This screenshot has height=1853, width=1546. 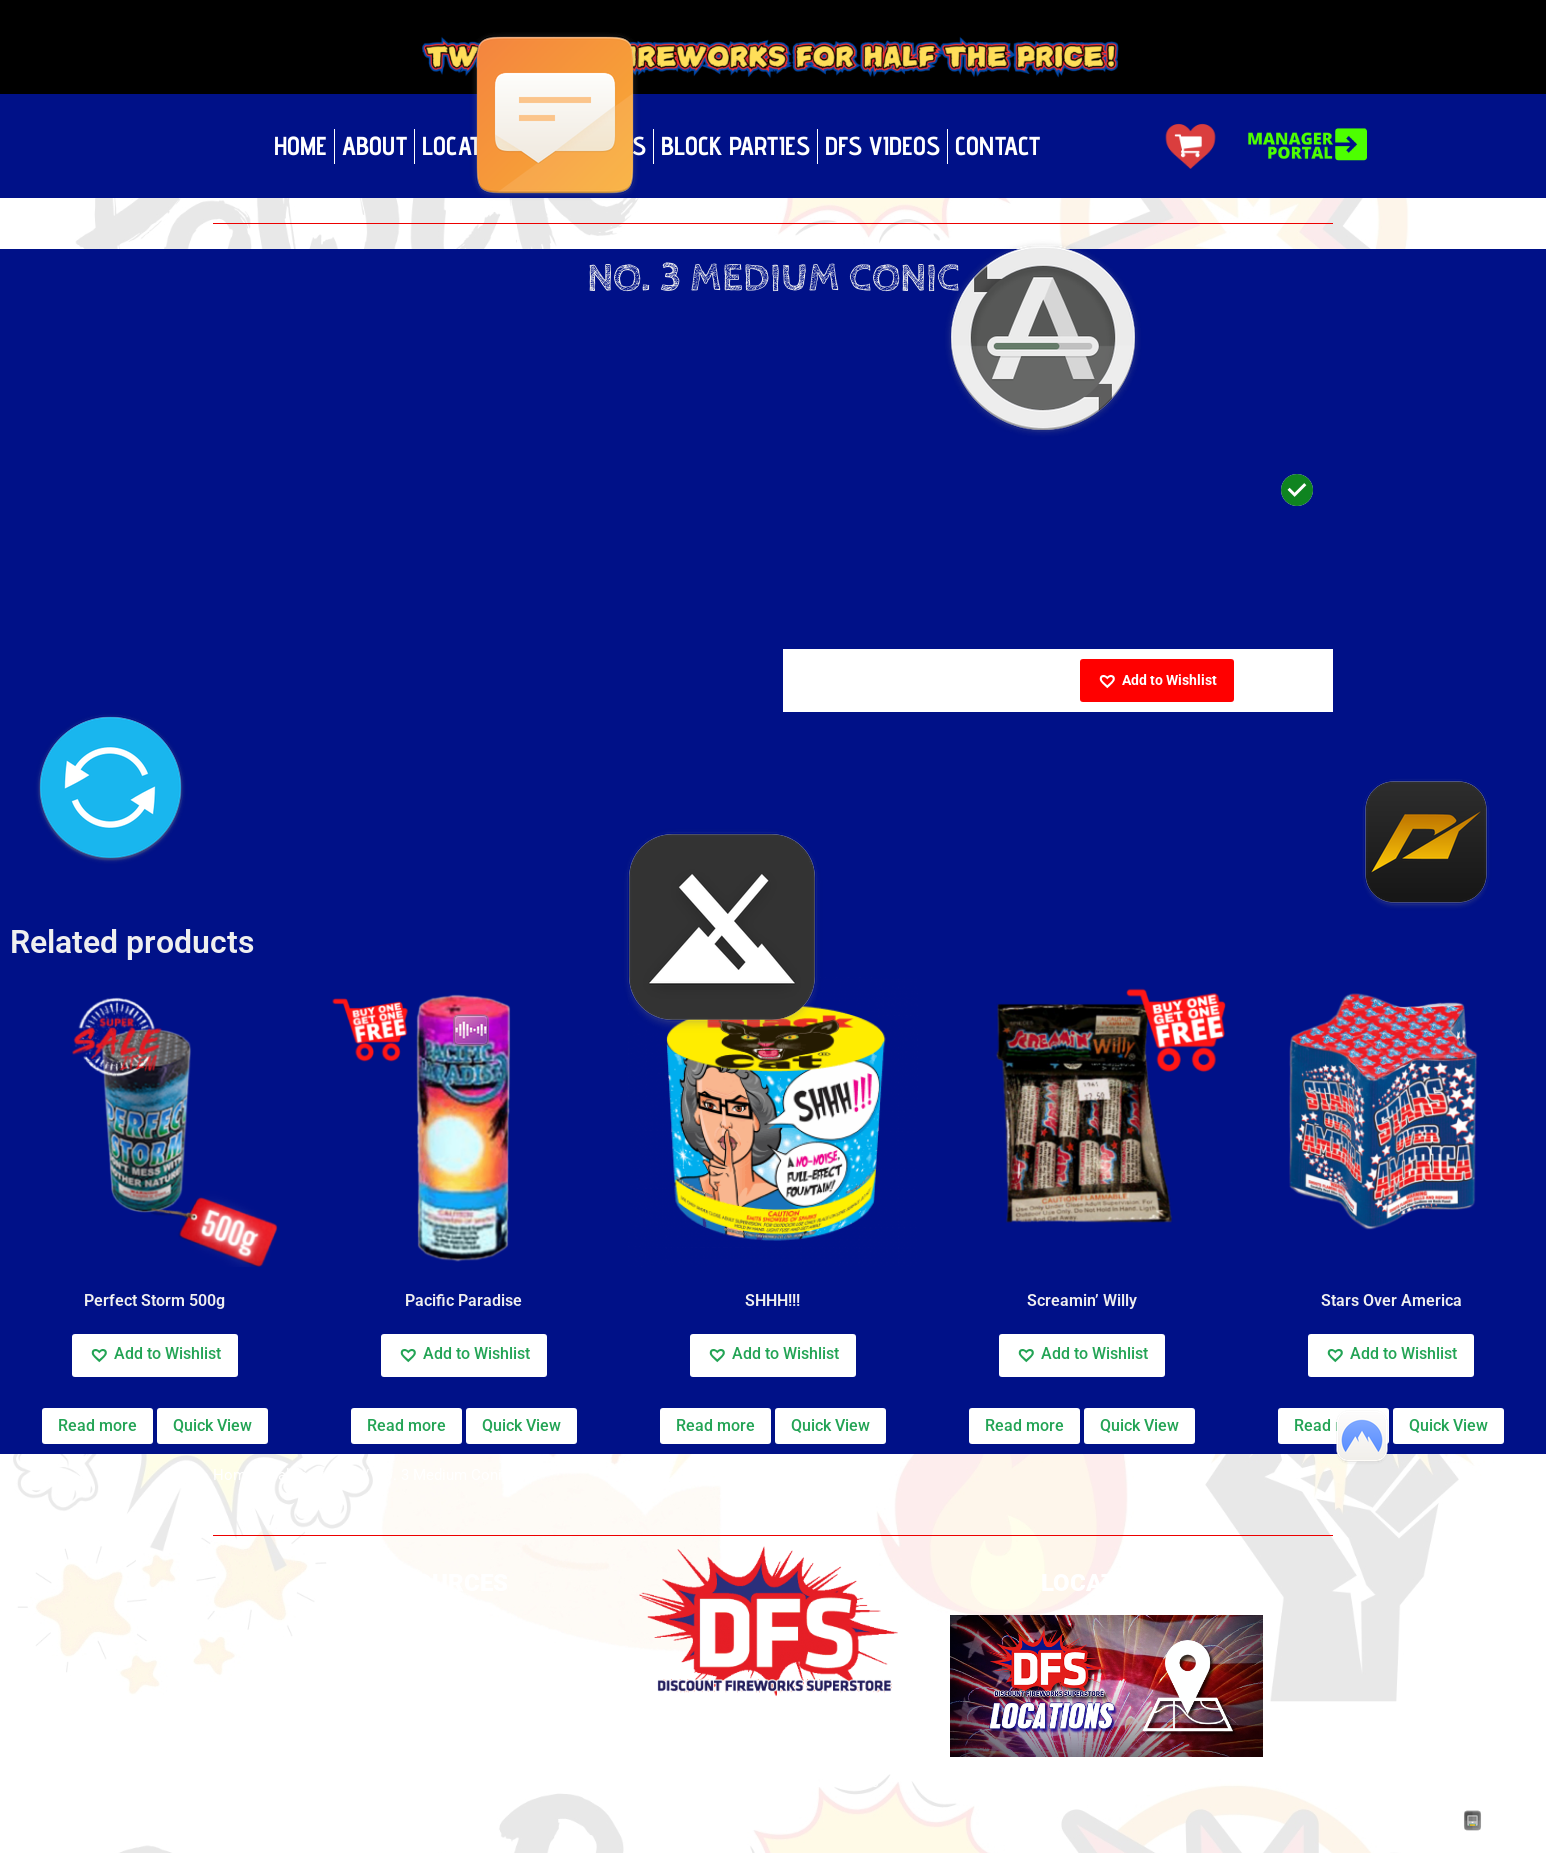 What do you see at coordinates (1426, 842) in the screenshot?
I see `launch need for speed undercover game` at bounding box center [1426, 842].